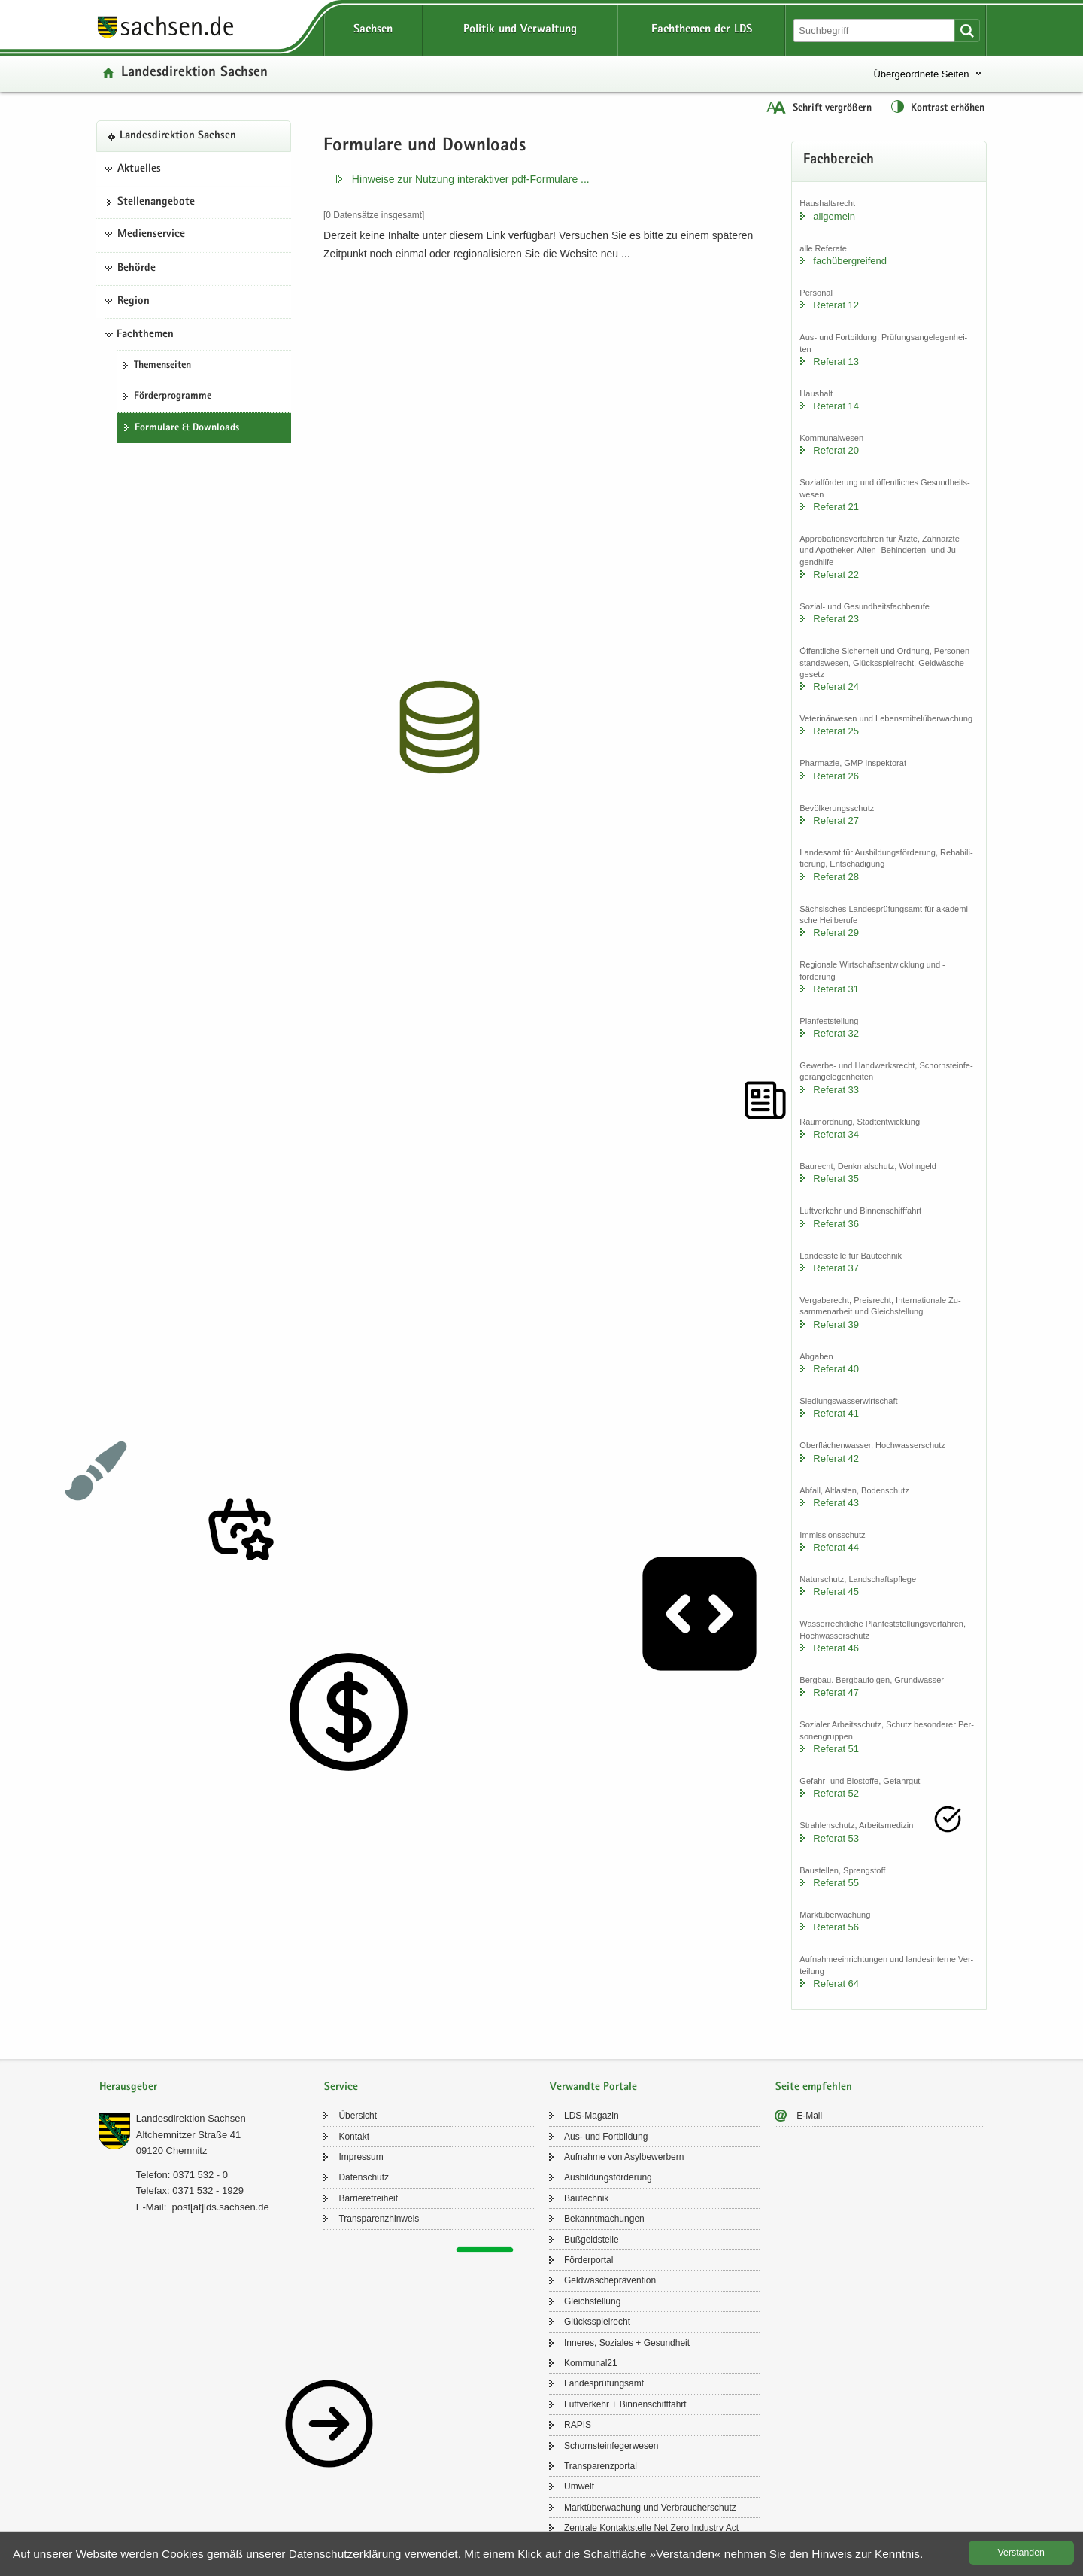 Image resolution: width=1083 pixels, height=2576 pixels. I want to click on view or edit source code, so click(699, 1614).